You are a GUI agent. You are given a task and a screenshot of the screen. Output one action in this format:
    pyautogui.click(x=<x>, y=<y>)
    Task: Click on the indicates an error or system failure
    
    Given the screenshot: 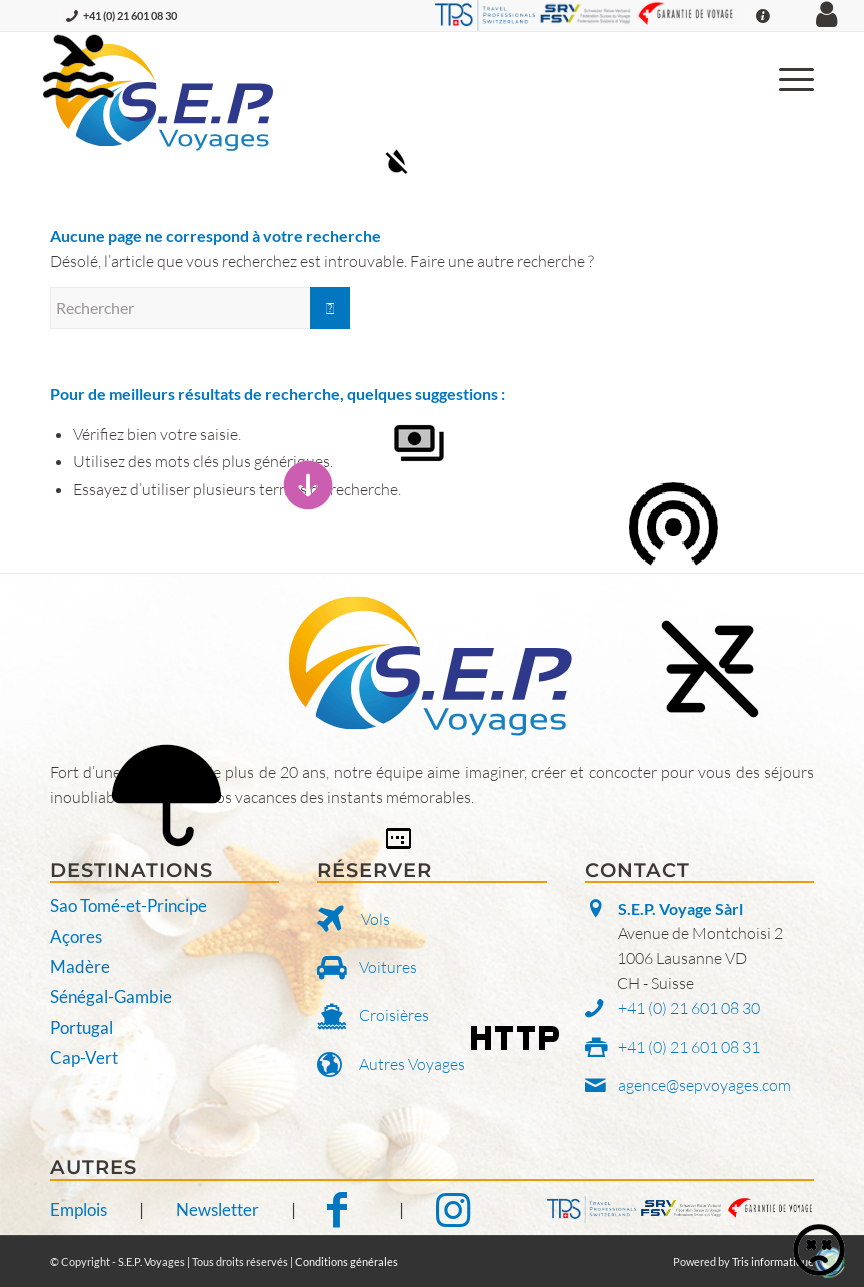 What is the action you would take?
    pyautogui.click(x=819, y=1250)
    